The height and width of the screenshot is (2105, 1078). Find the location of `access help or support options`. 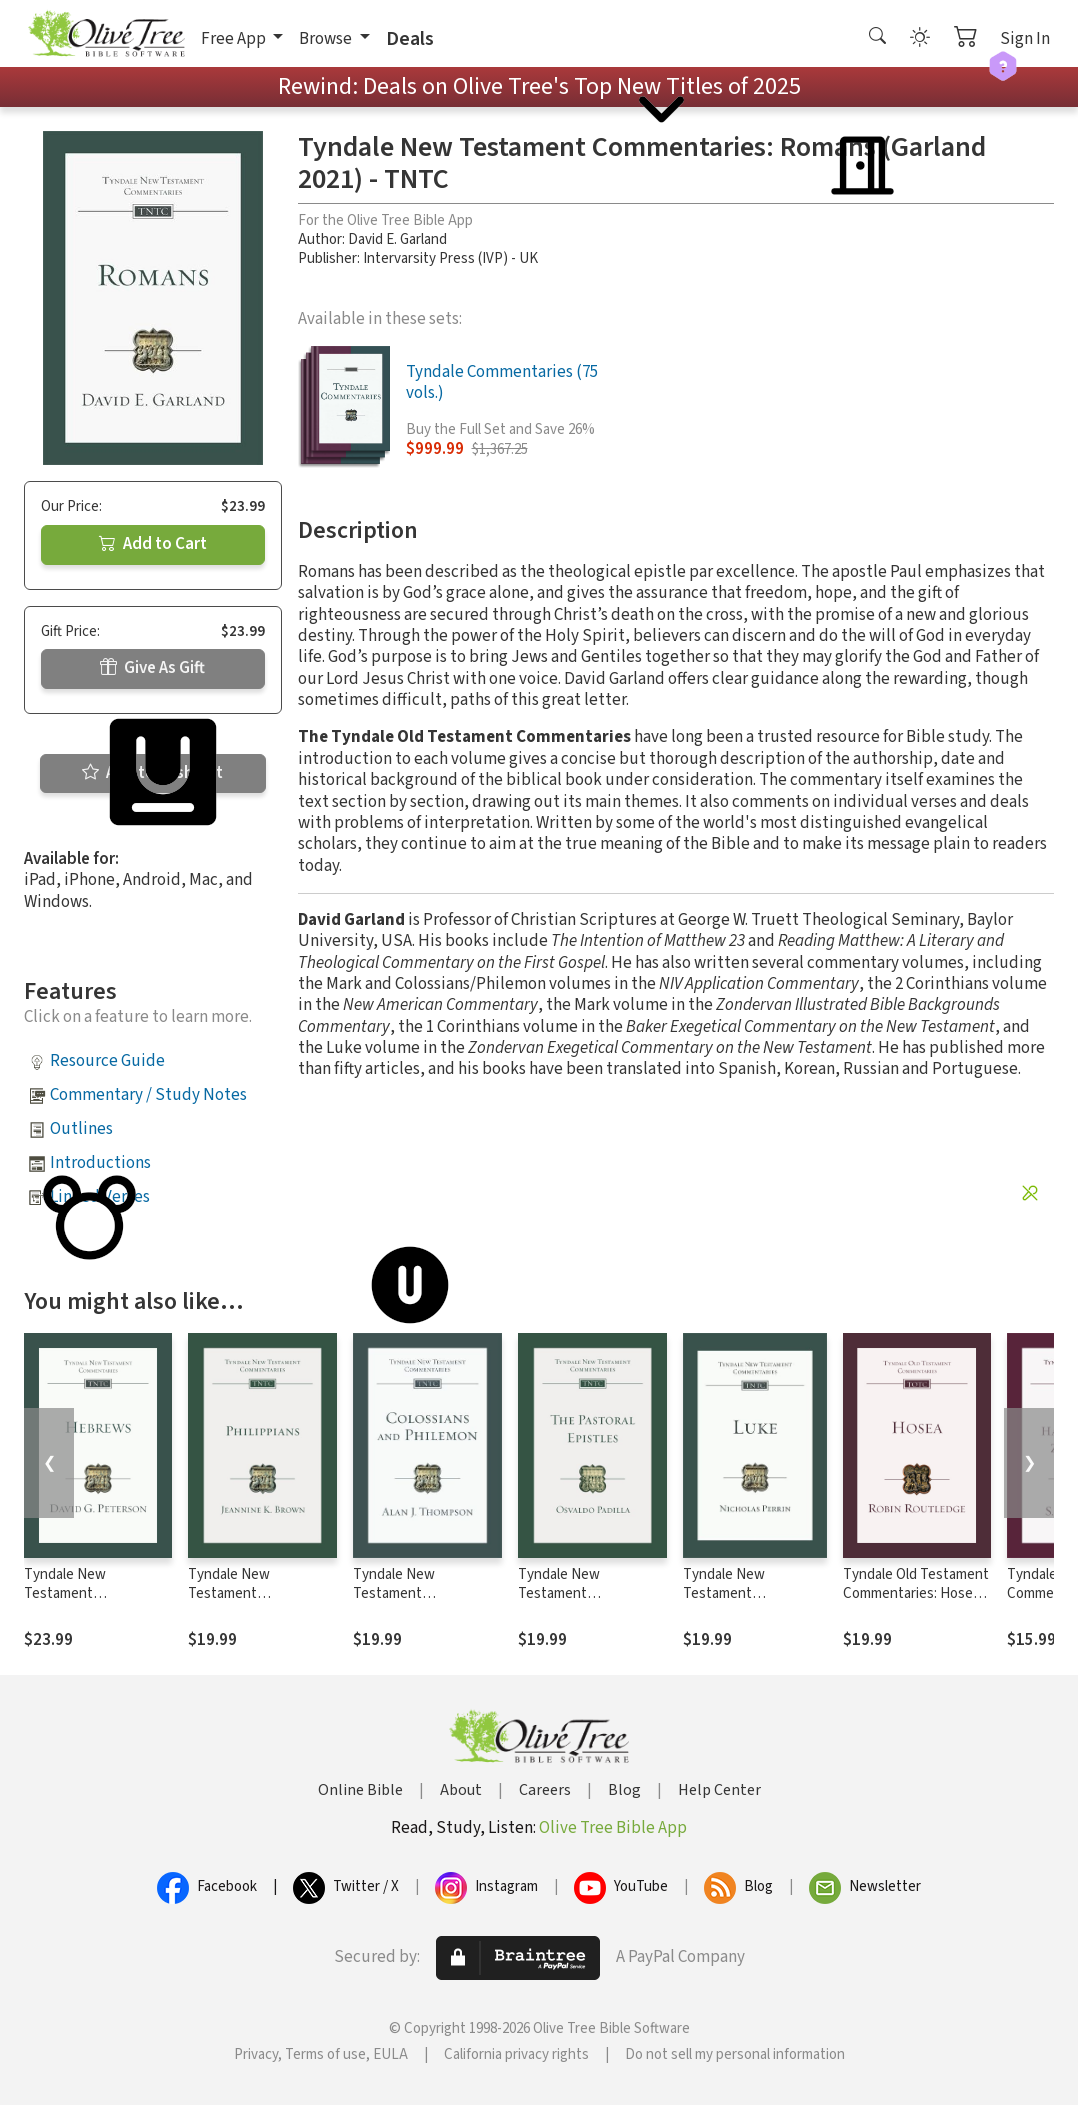

access help or support options is located at coordinates (1003, 66).